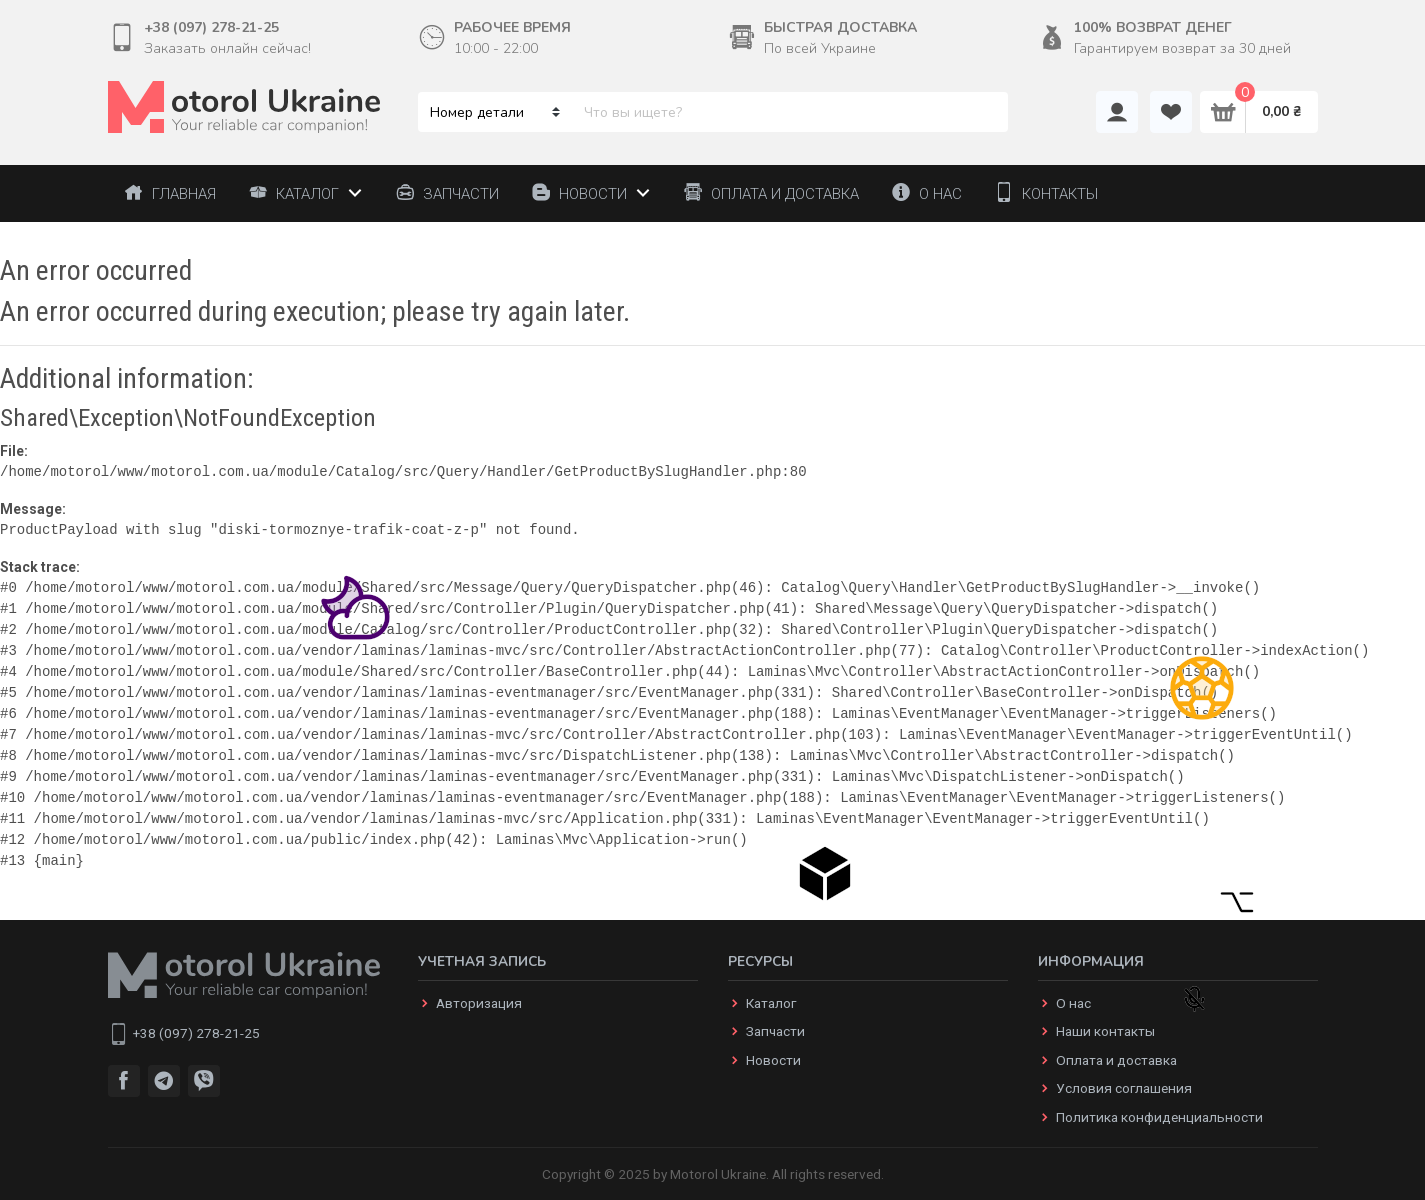  I want to click on access keyboard or input options, so click(1237, 901).